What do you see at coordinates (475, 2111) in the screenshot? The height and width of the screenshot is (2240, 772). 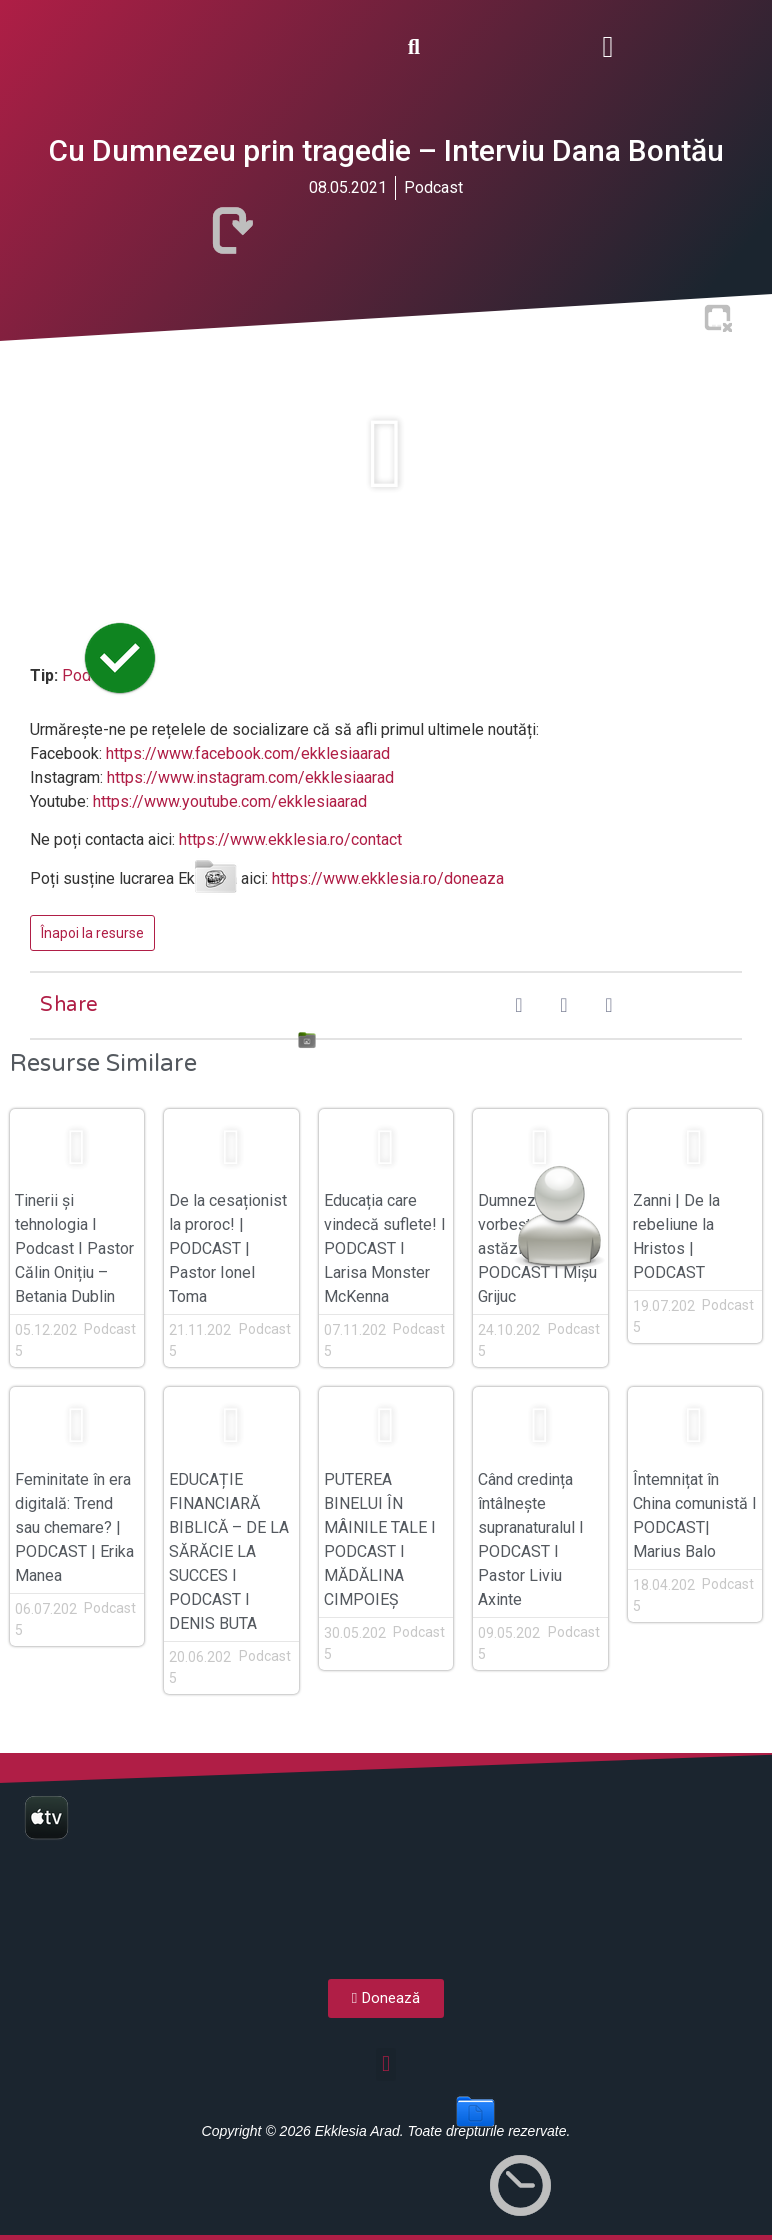 I see `open your documents folder` at bounding box center [475, 2111].